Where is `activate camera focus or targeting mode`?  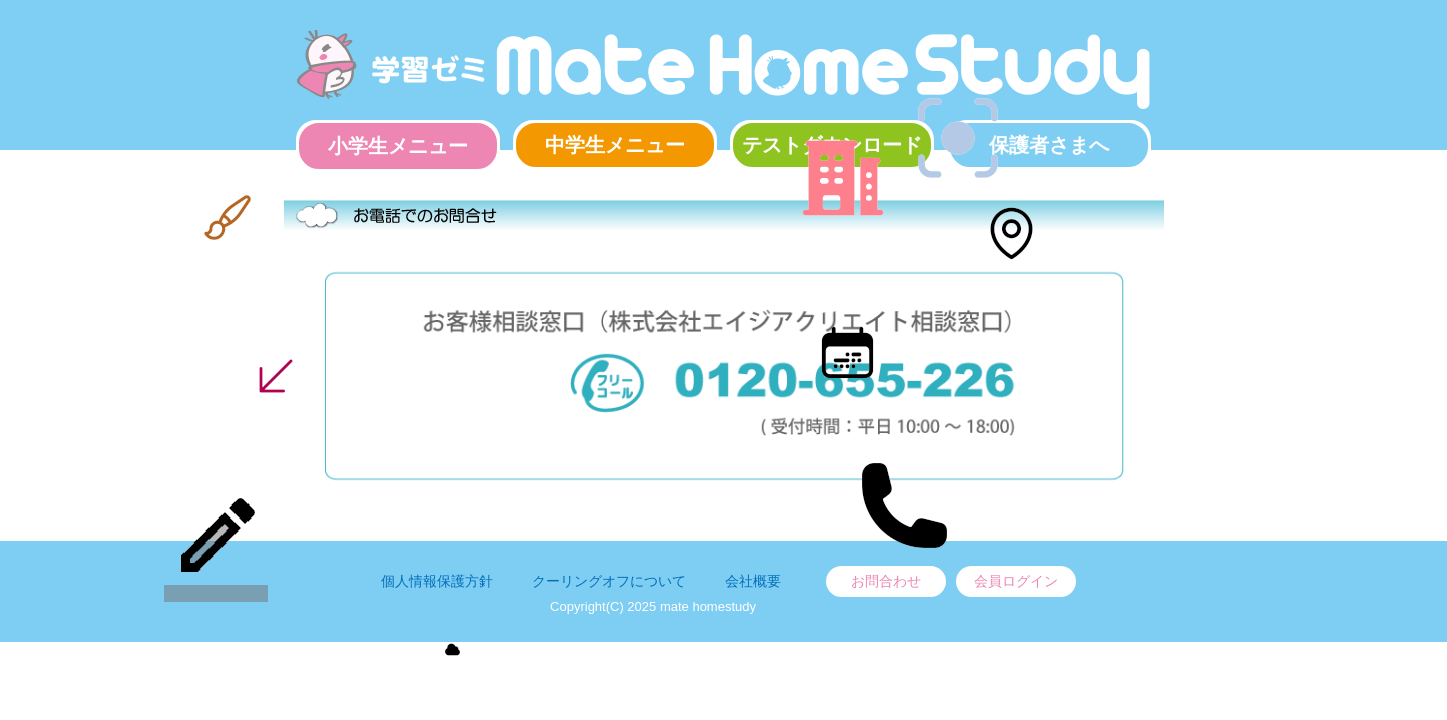
activate camera focus or targeting mode is located at coordinates (958, 138).